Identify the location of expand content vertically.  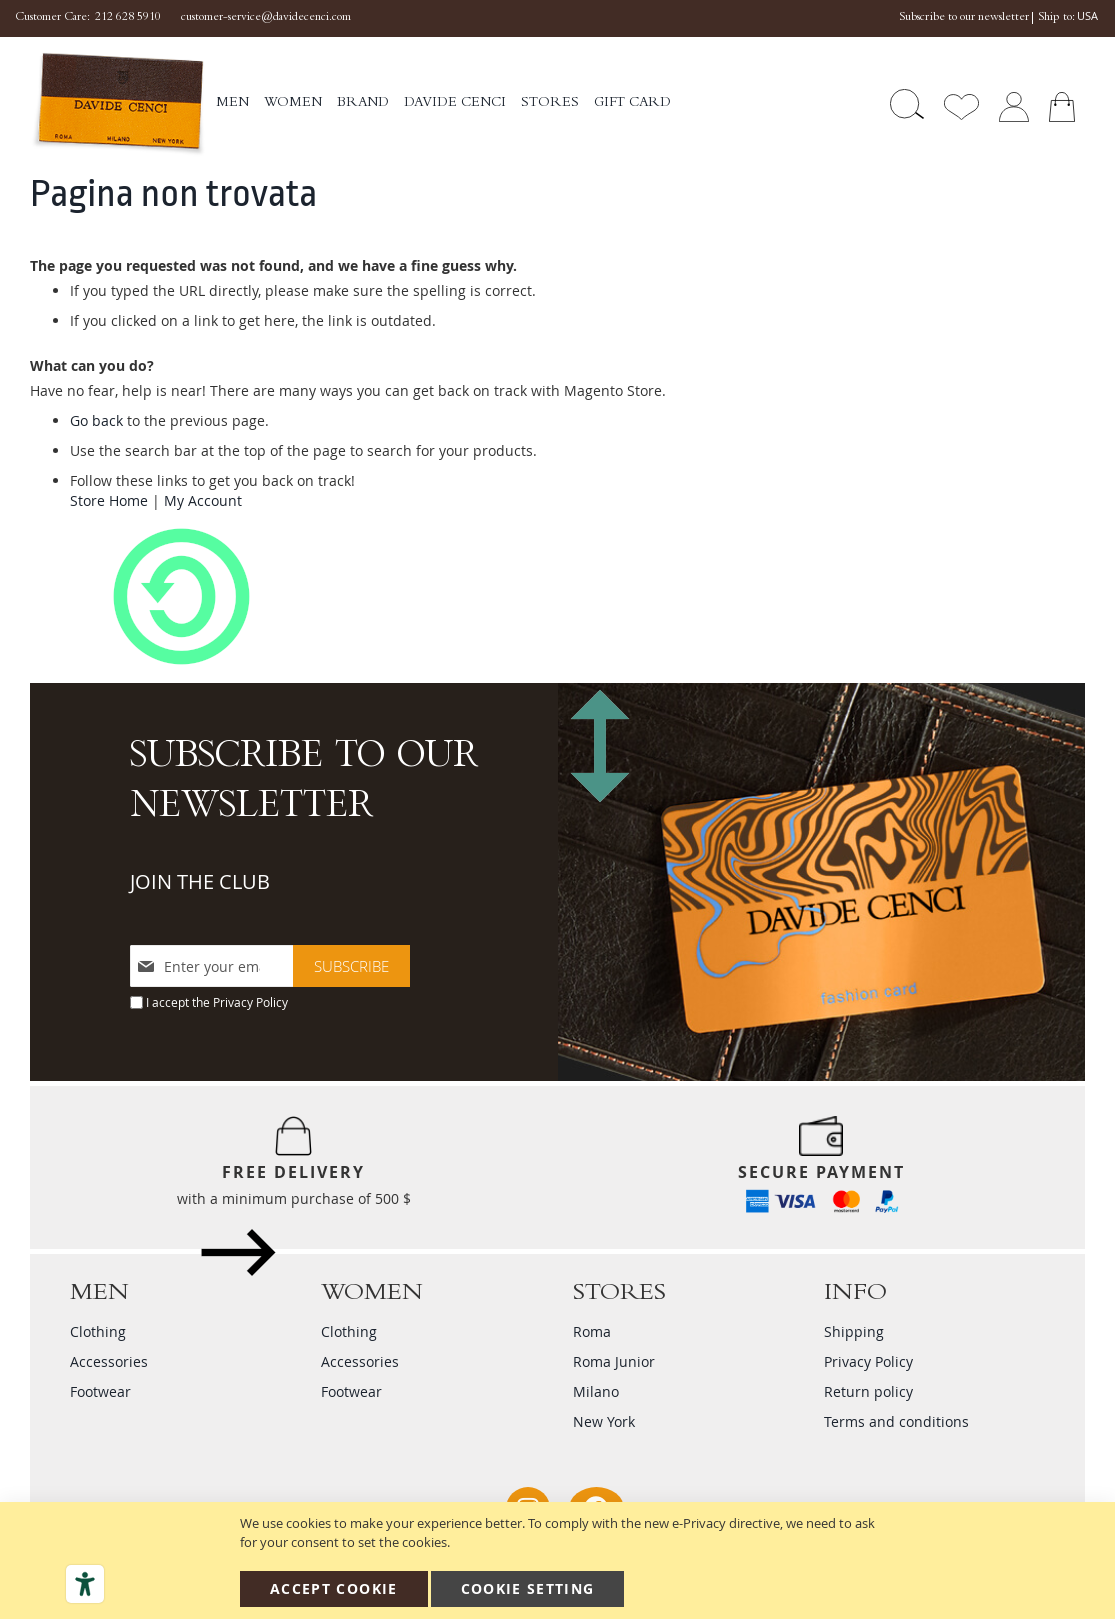
(600, 746).